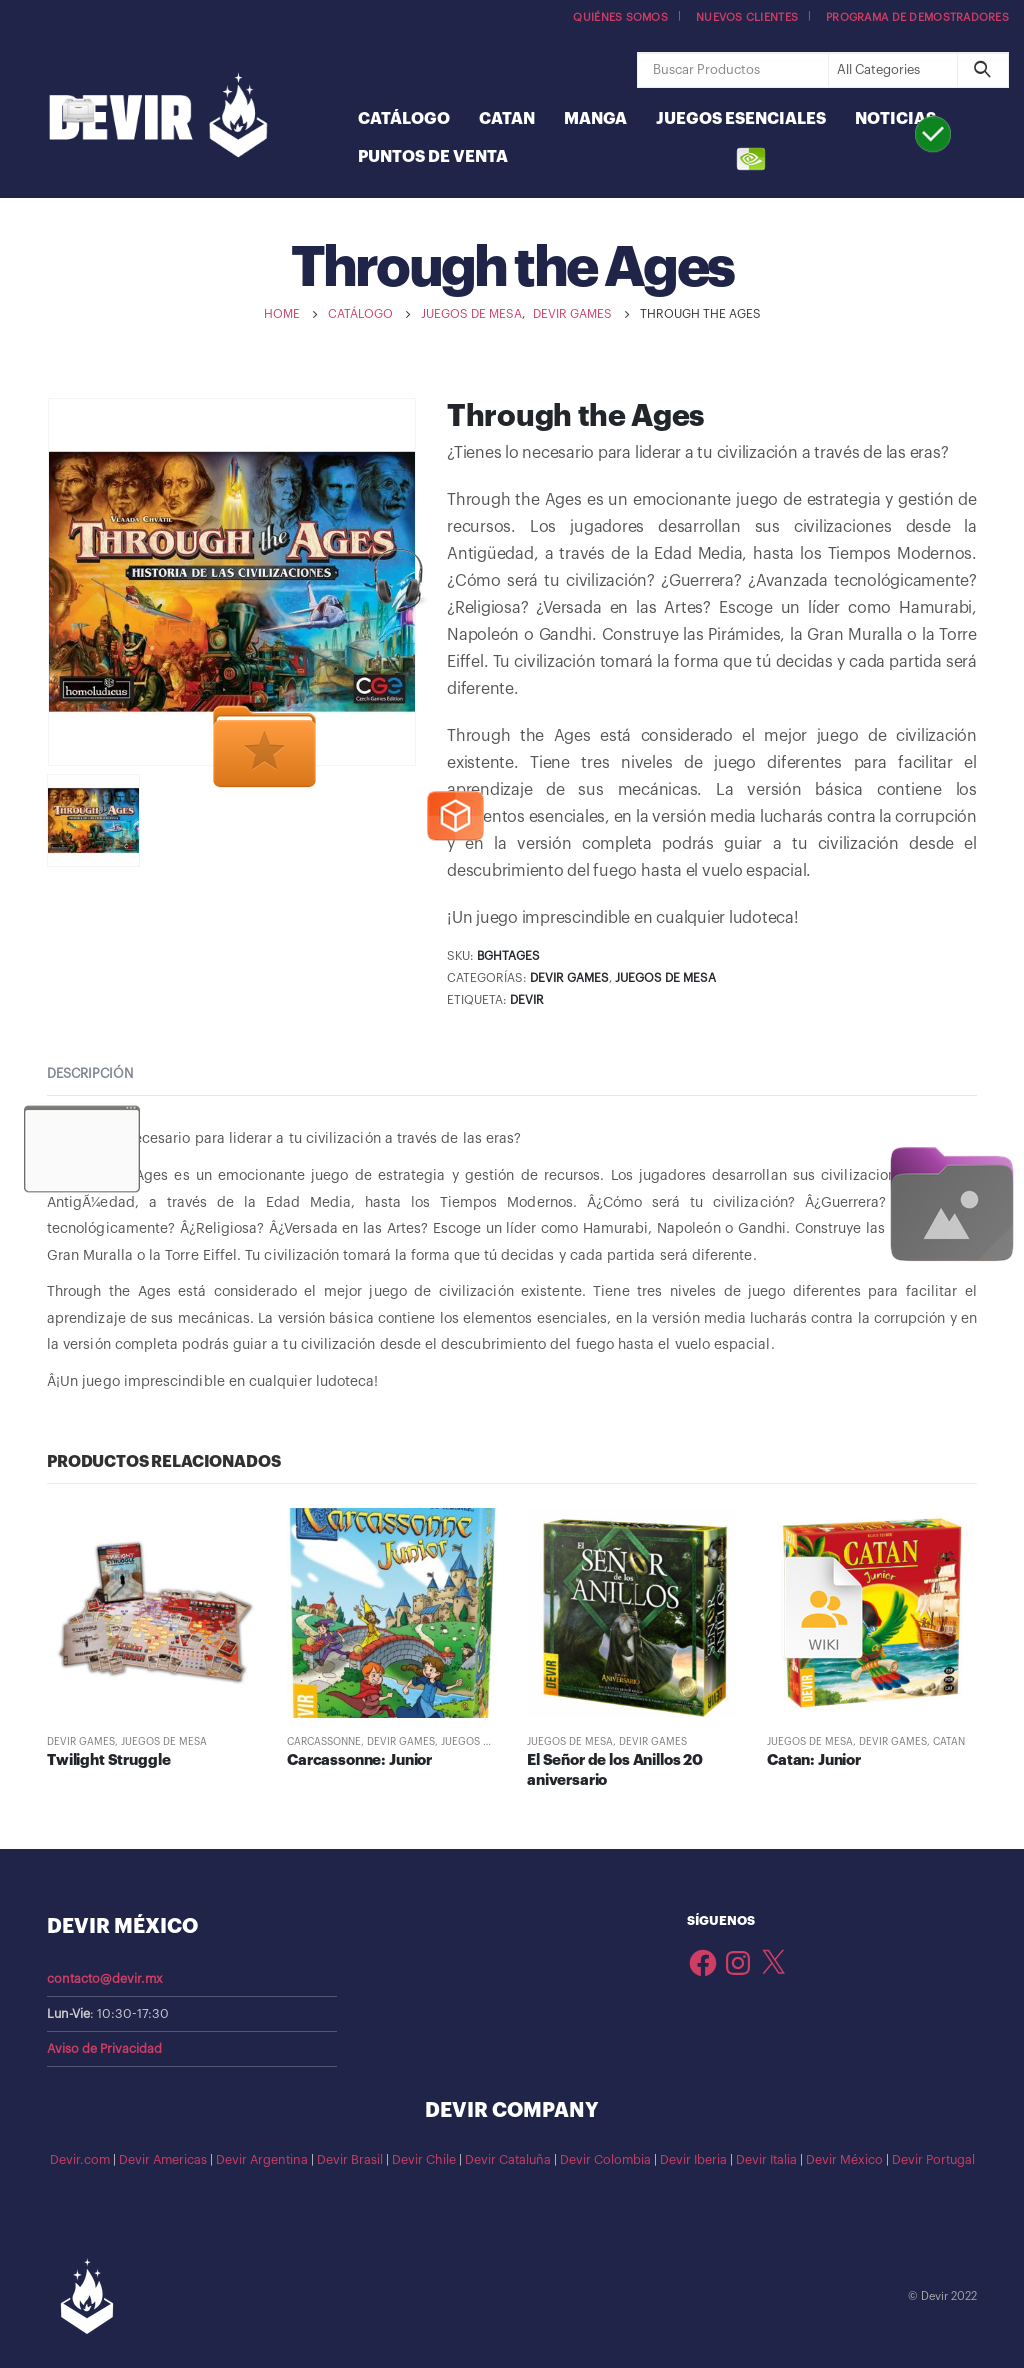  I want to click on open a 3D model file in STL format, so click(455, 814).